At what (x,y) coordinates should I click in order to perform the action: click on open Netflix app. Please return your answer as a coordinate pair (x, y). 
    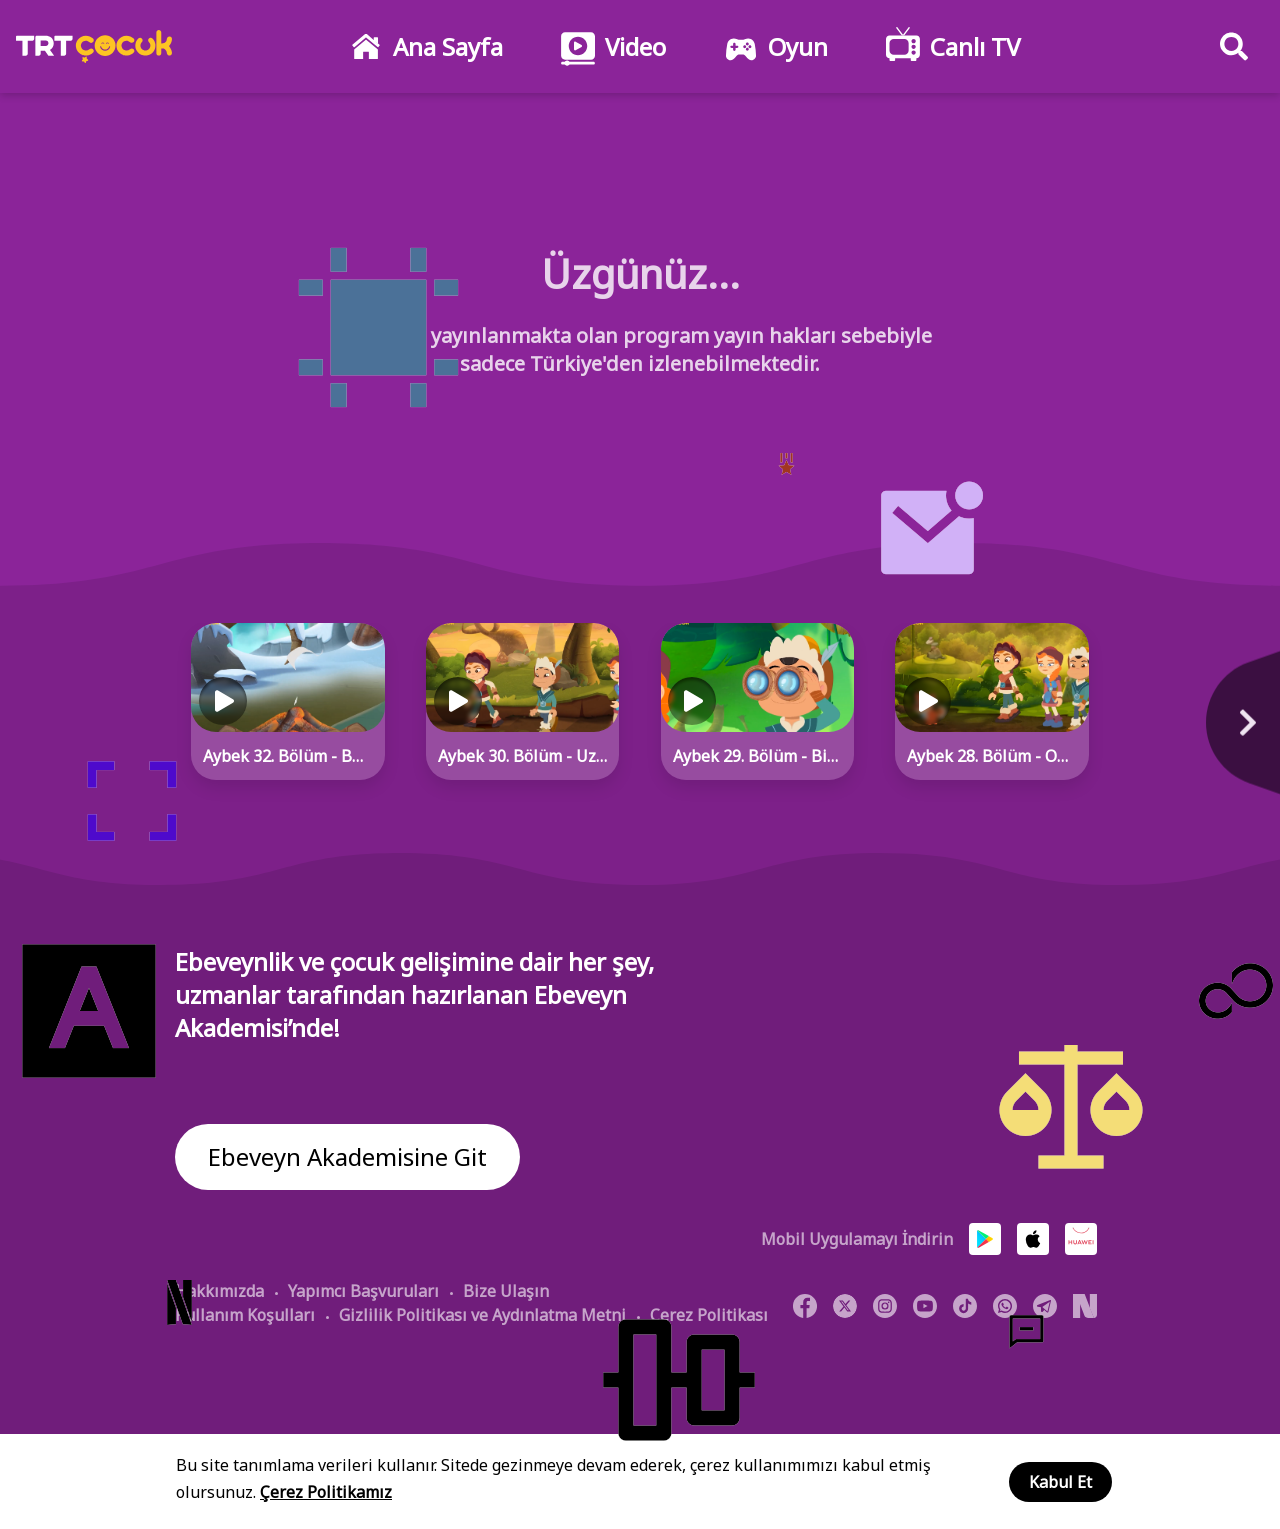
    Looking at the image, I should click on (179, 1302).